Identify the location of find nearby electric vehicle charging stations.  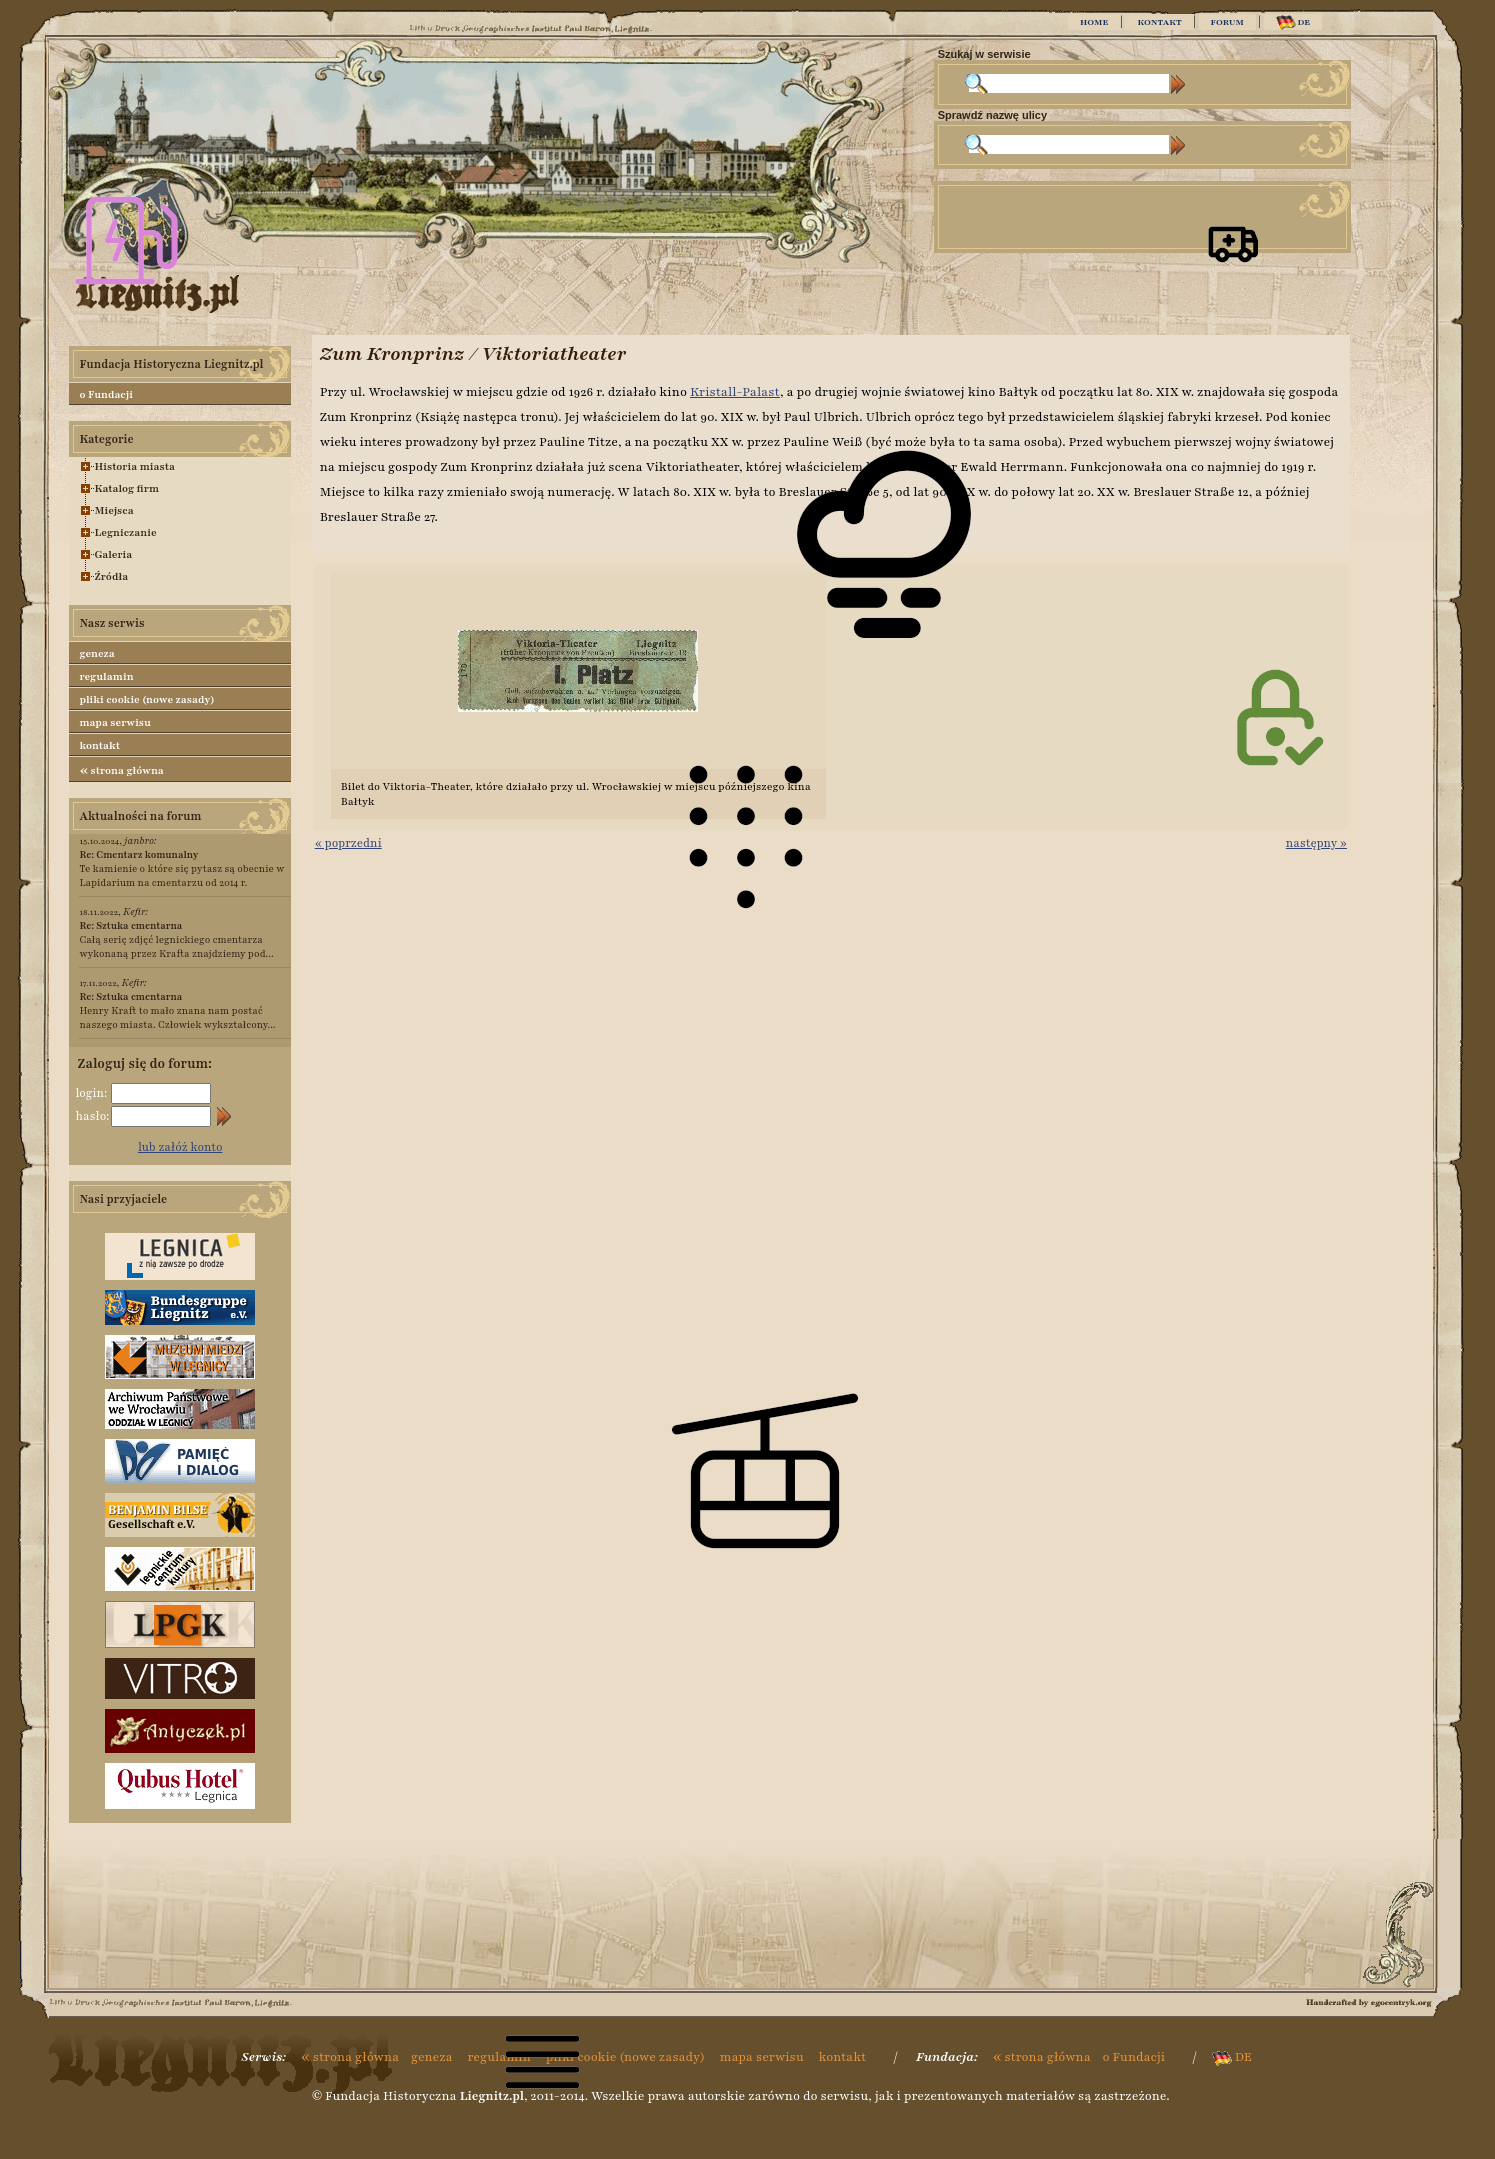
(122, 240).